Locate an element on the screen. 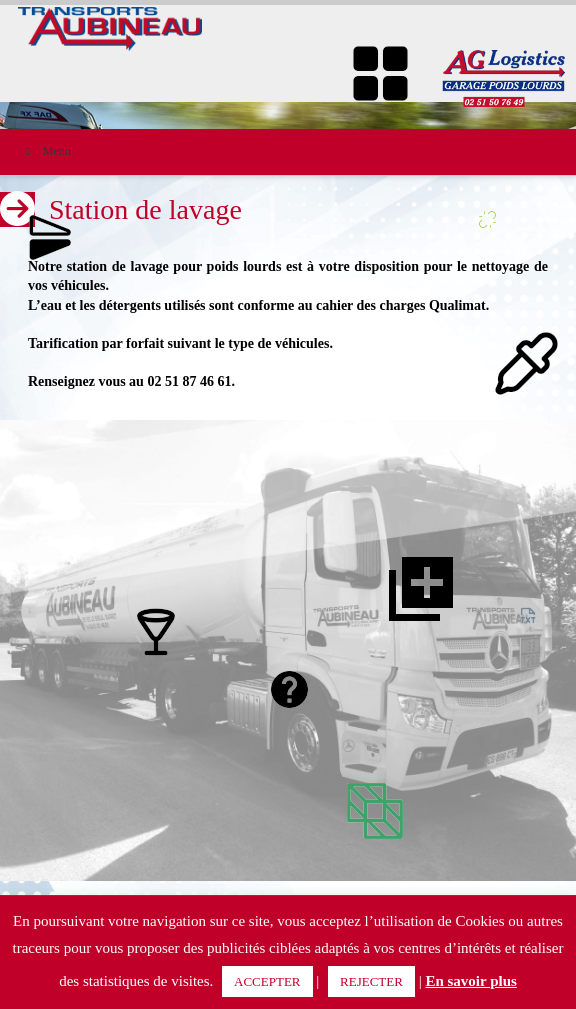 The height and width of the screenshot is (1009, 576). view bar or cocktail menu is located at coordinates (156, 632).